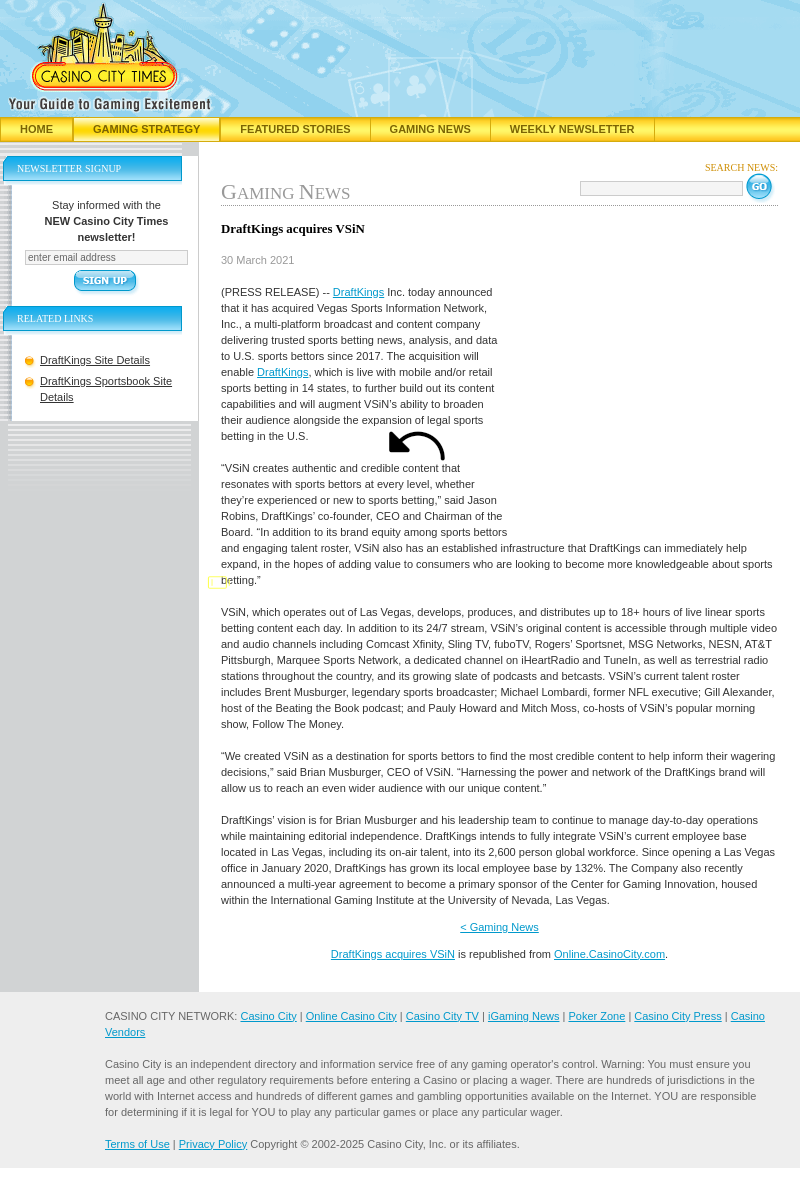 This screenshot has width=800, height=1184. What do you see at coordinates (418, 444) in the screenshot?
I see `undo last action` at bounding box center [418, 444].